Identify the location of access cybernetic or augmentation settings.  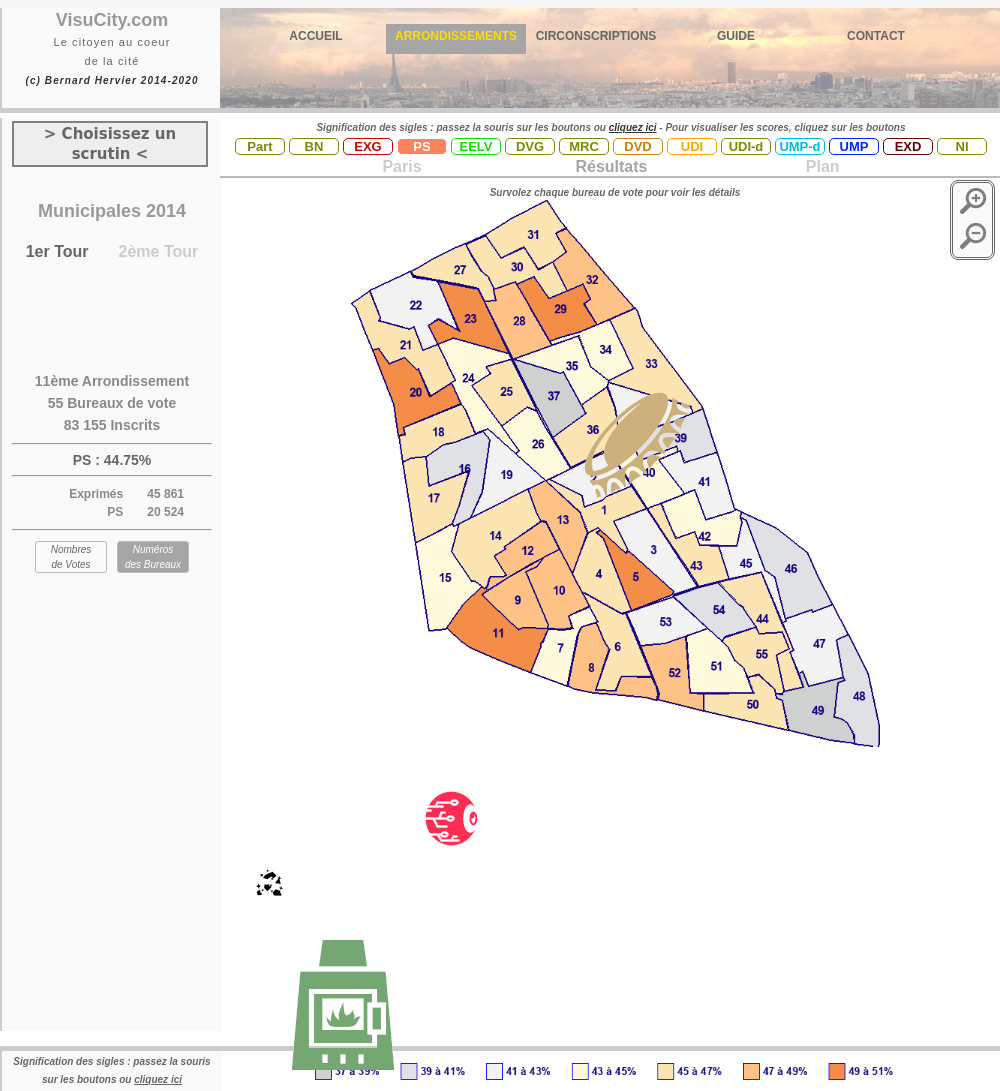
(451, 818).